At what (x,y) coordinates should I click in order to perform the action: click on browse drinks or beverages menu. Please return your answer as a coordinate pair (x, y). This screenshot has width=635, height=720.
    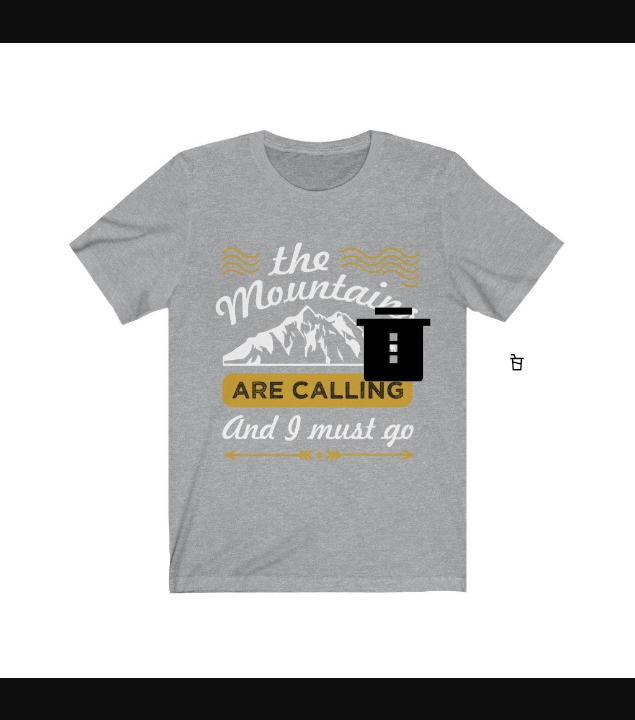
    Looking at the image, I should click on (517, 363).